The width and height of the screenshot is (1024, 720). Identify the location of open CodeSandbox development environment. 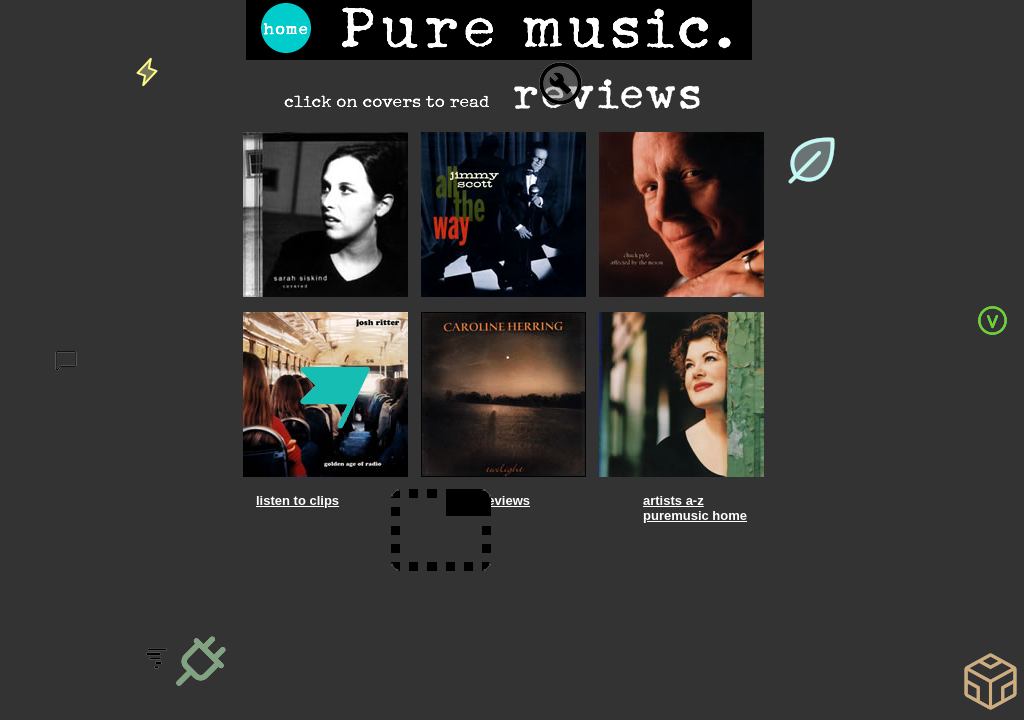
(990, 681).